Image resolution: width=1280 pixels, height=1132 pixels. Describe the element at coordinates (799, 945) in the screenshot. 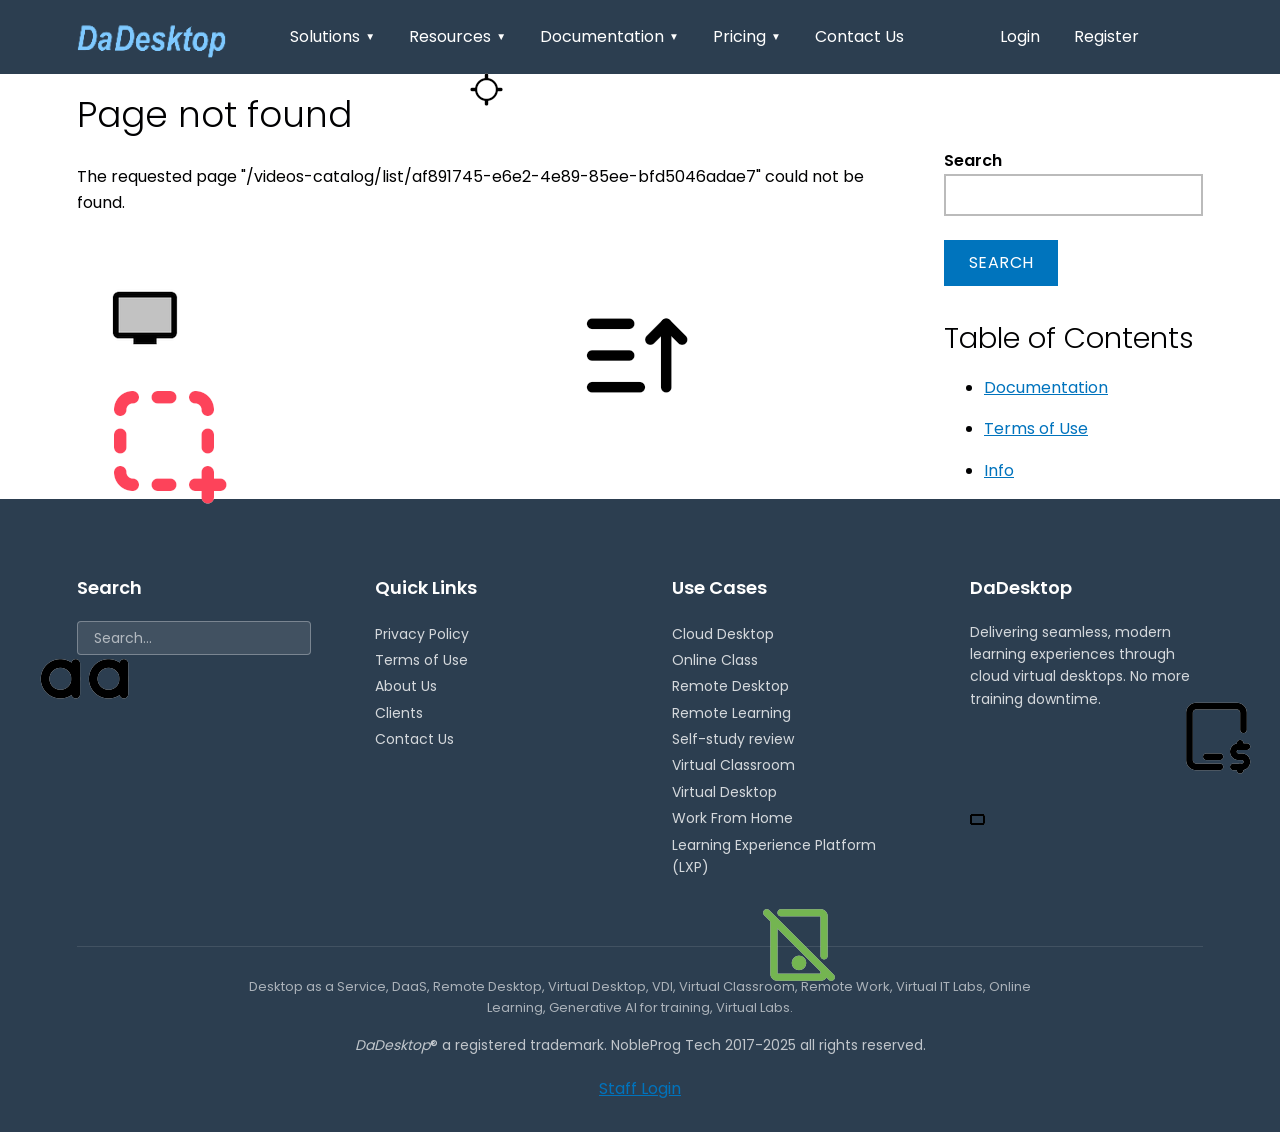

I see `tablet device is disabled or unavailable` at that location.